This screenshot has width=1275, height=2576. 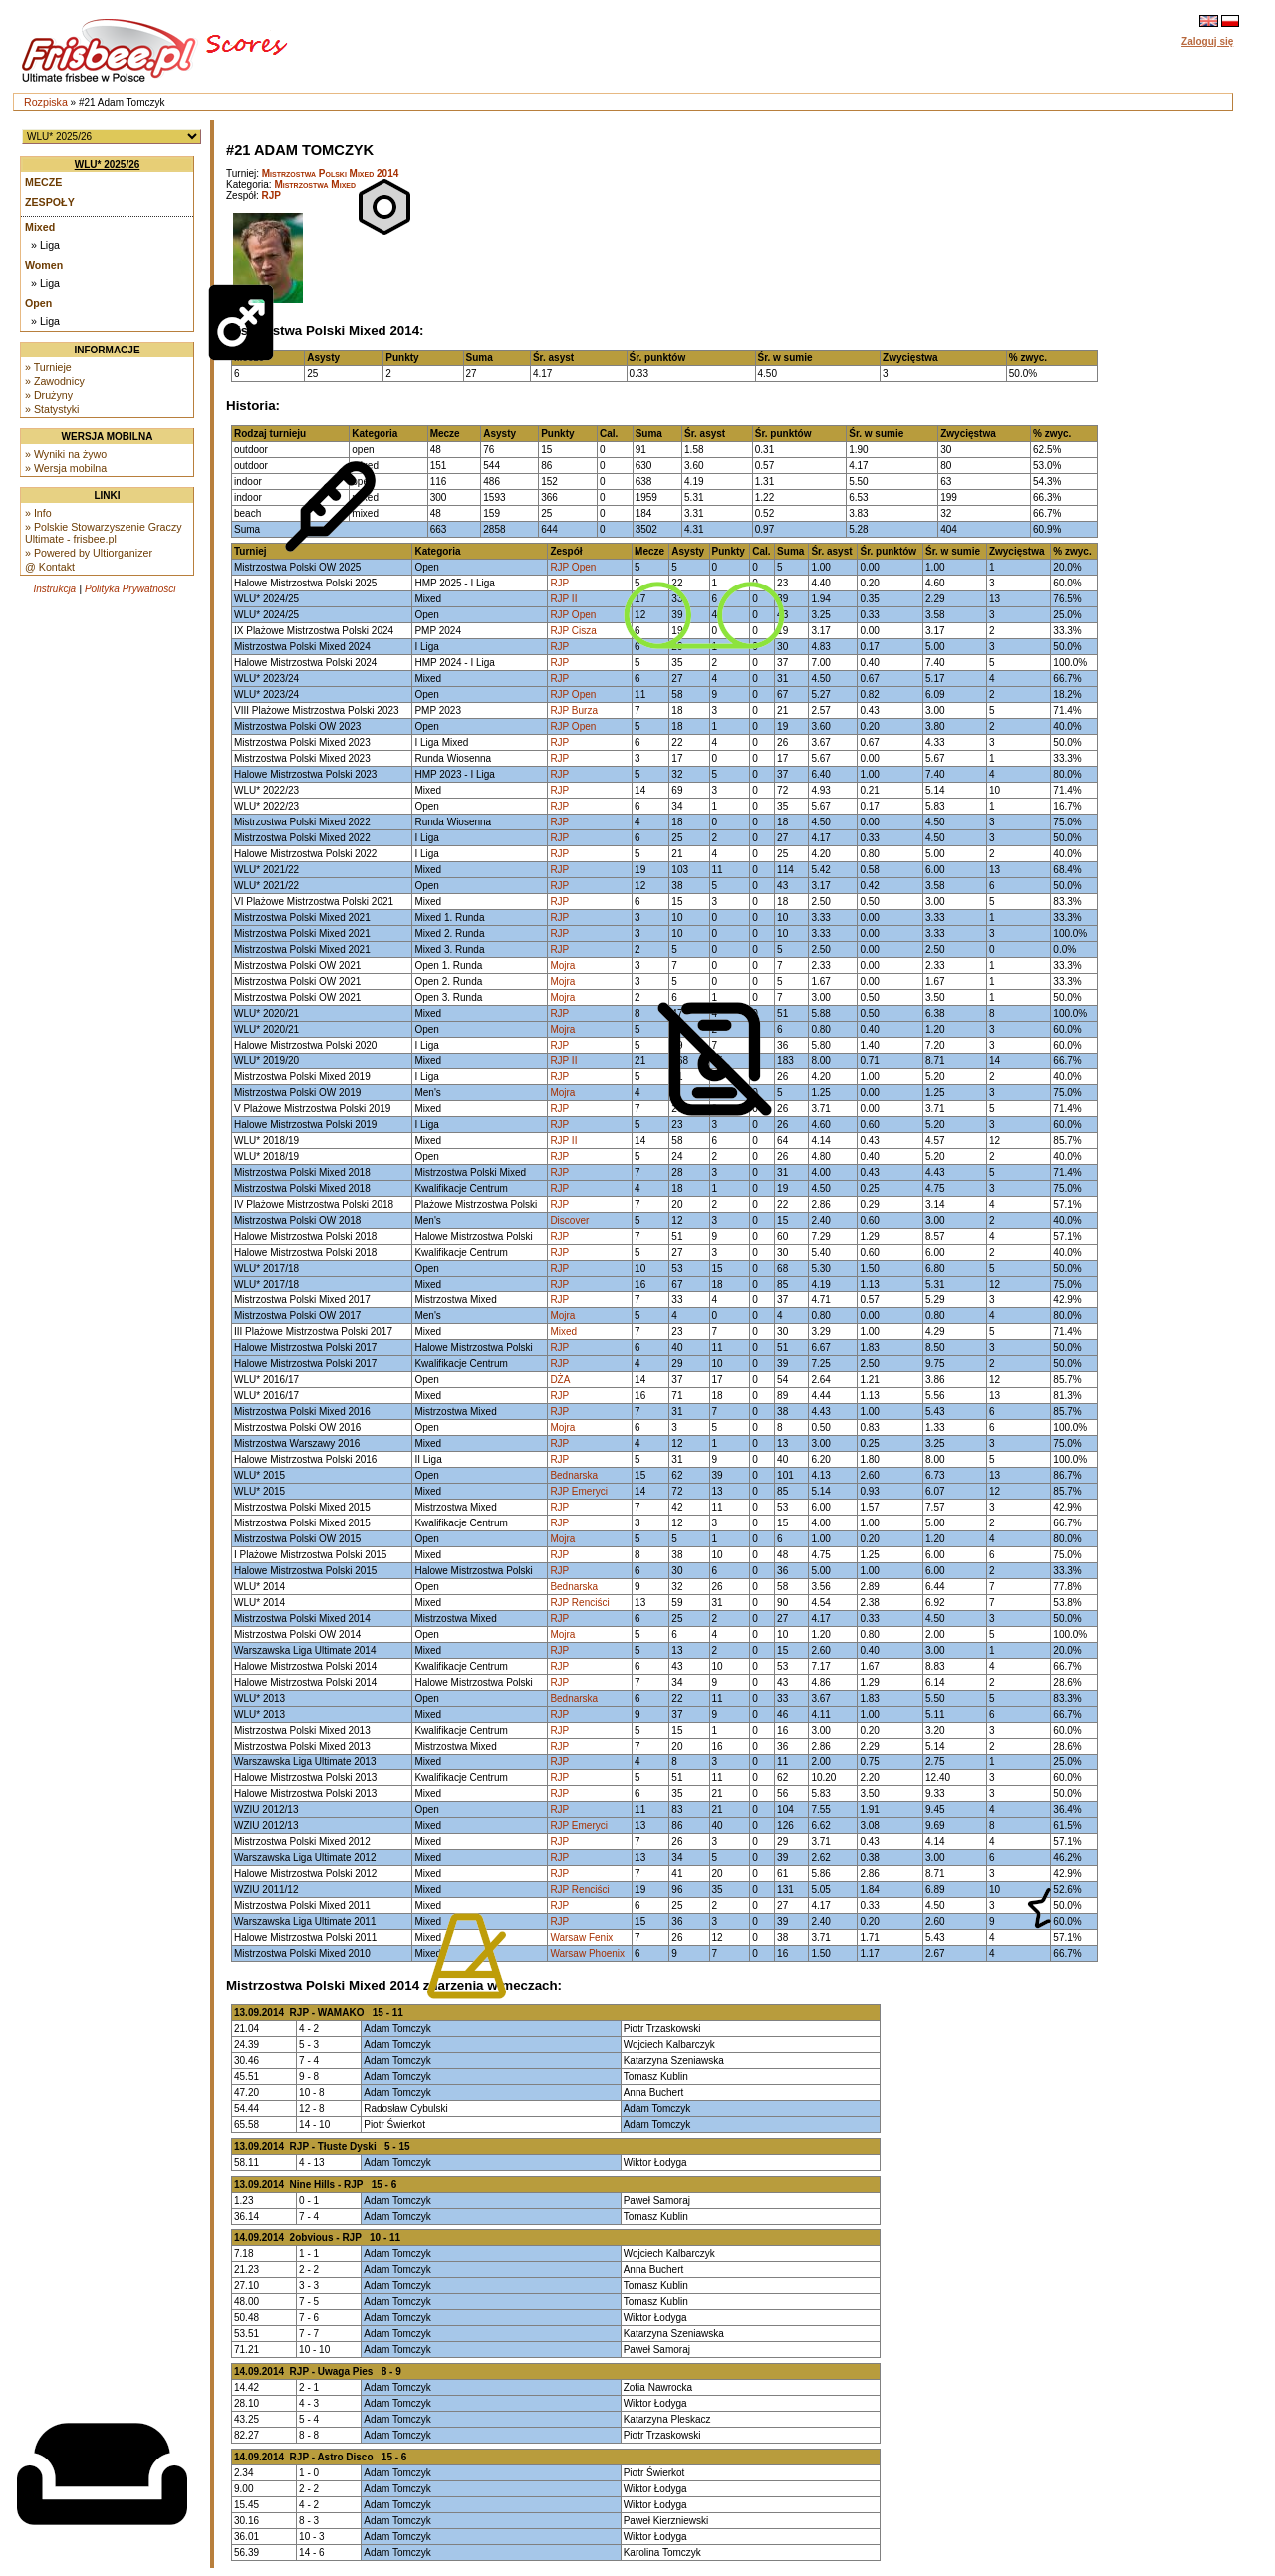 What do you see at coordinates (241, 323) in the screenshot?
I see `indicates transgender or gender-diverse identity option` at bounding box center [241, 323].